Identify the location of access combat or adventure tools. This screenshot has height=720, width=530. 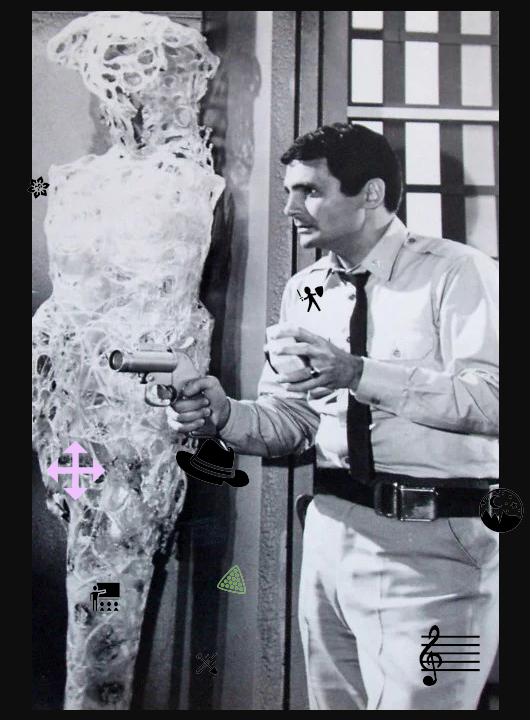
(206, 663).